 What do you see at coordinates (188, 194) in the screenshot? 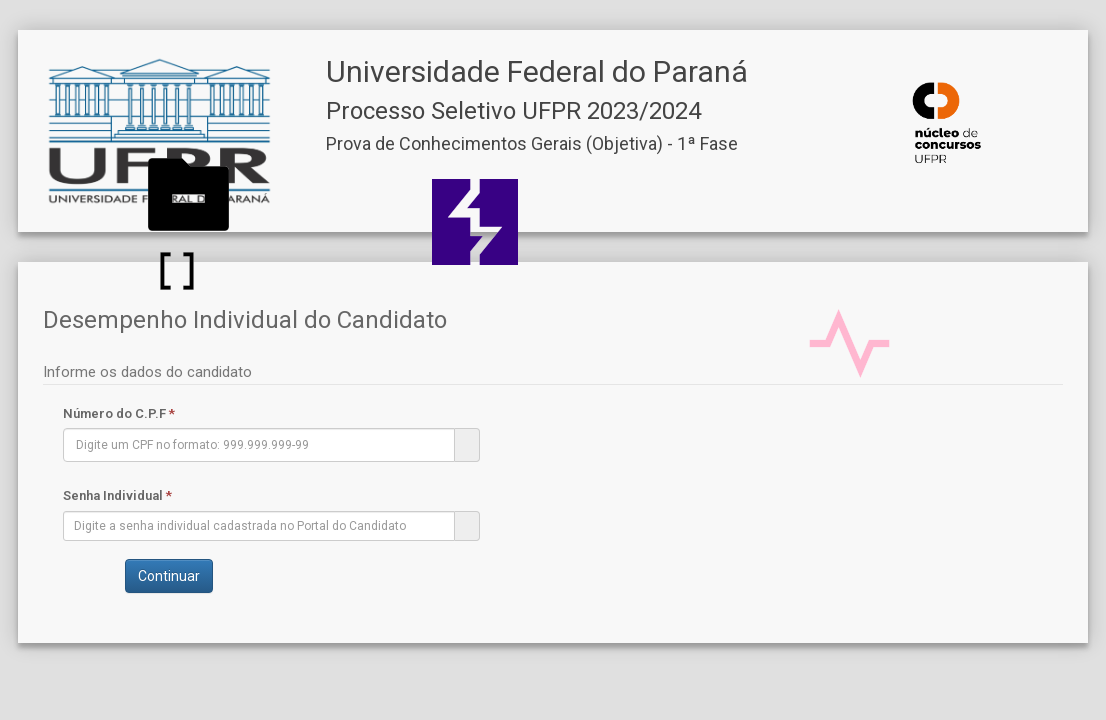
I see `remove a folder` at bounding box center [188, 194].